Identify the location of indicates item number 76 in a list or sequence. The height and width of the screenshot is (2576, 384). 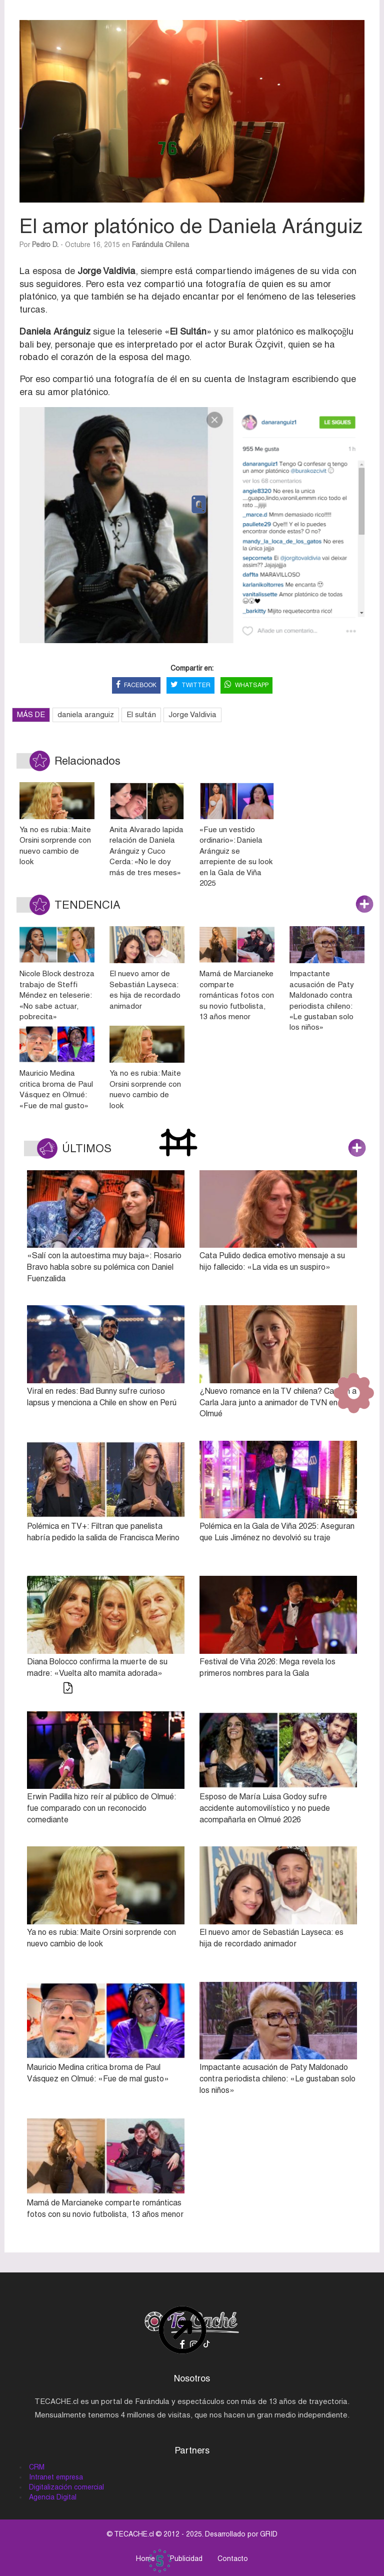
(167, 148).